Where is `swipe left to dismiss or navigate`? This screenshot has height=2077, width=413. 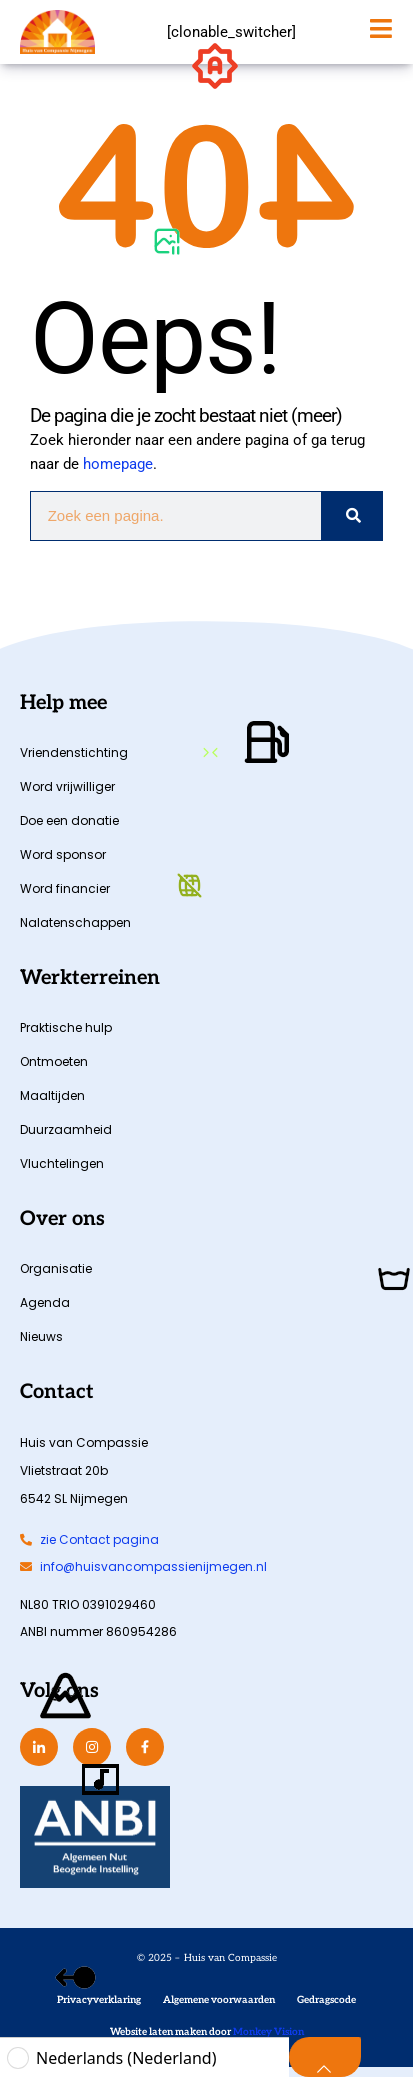
swipe left to dismiss or navigate is located at coordinates (75, 1977).